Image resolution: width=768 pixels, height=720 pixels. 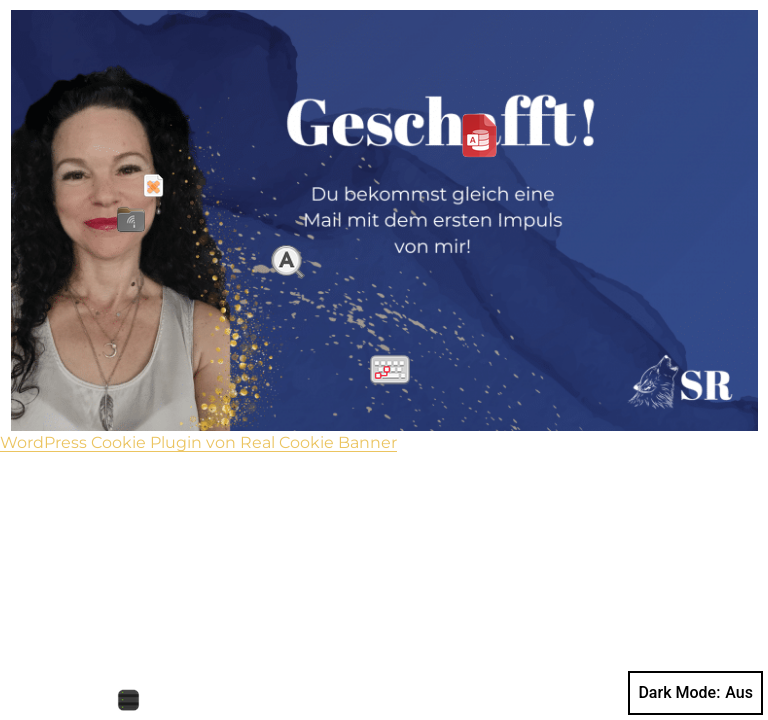 What do you see at coordinates (153, 185) in the screenshot?
I see `a patch or diff file for code changes` at bounding box center [153, 185].